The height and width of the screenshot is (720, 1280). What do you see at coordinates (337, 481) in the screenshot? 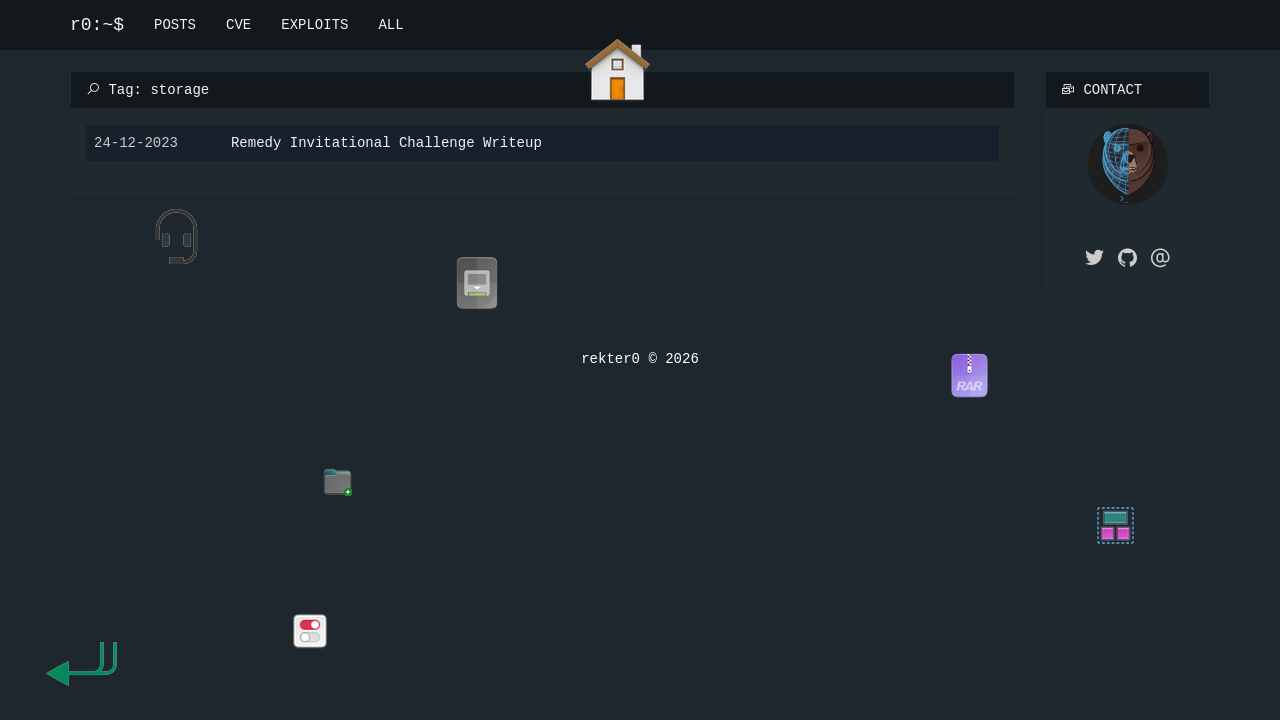
I see `create a new folder` at bounding box center [337, 481].